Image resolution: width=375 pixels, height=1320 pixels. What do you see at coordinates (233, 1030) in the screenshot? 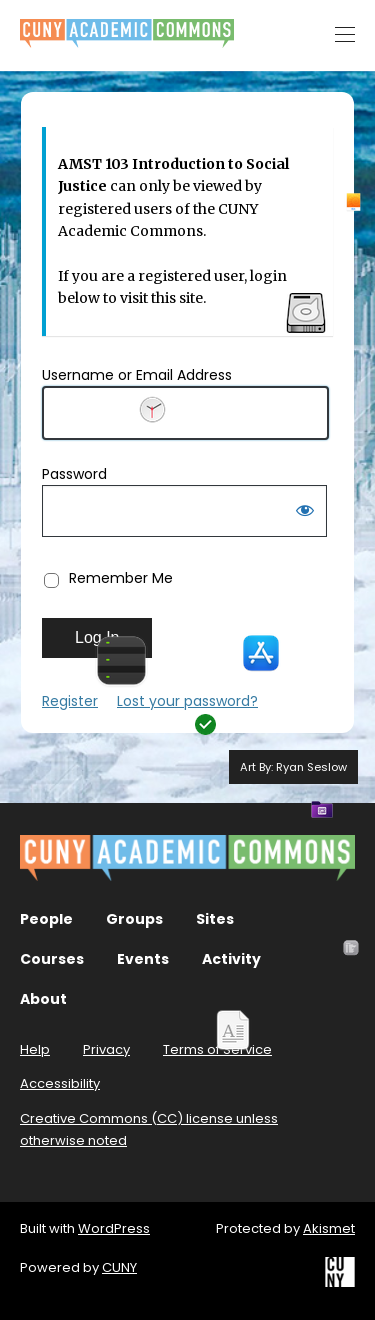
I see `a rich text or formatted document file` at bounding box center [233, 1030].